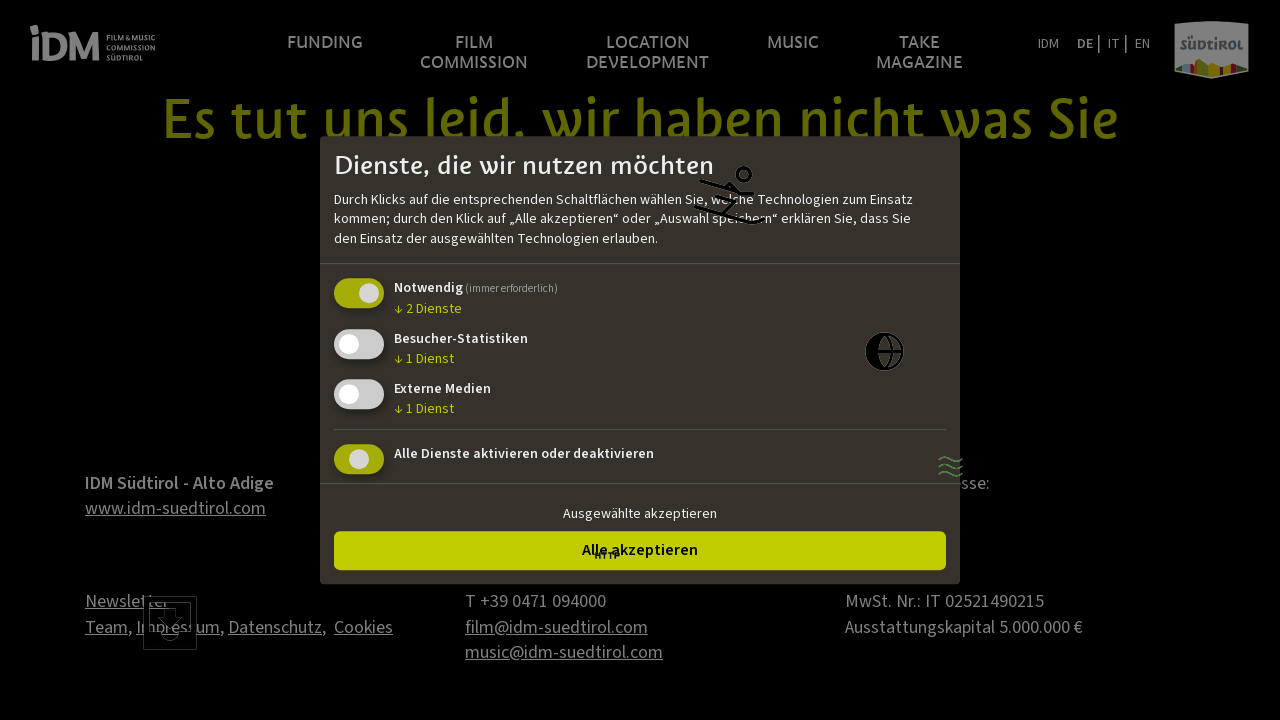 The height and width of the screenshot is (720, 1280). Describe the element at coordinates (170, 623) in the screenshot. I see `move message to inbox` at that location.